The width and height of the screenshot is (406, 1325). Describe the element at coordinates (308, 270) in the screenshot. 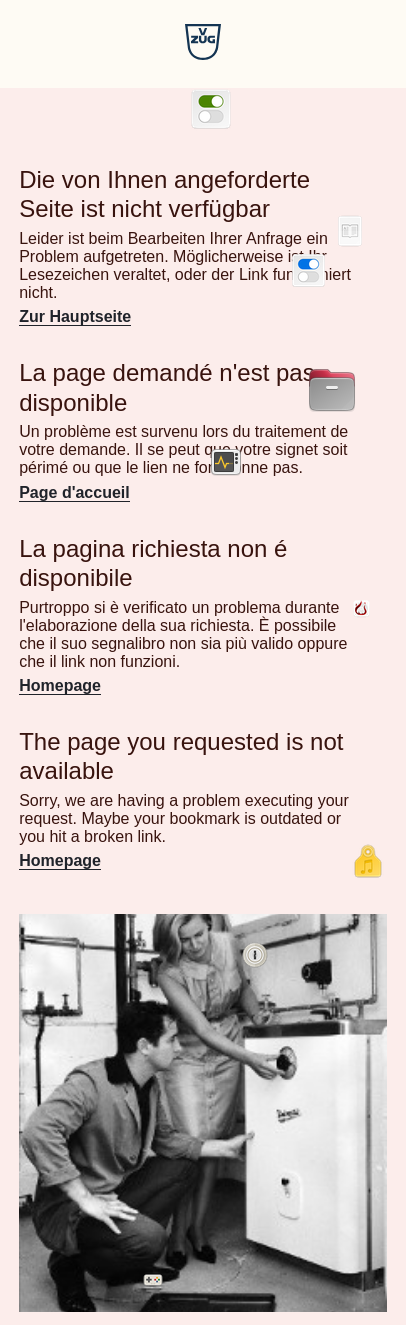

I see `open gnome tweaks to customize desktop settings` at that location.